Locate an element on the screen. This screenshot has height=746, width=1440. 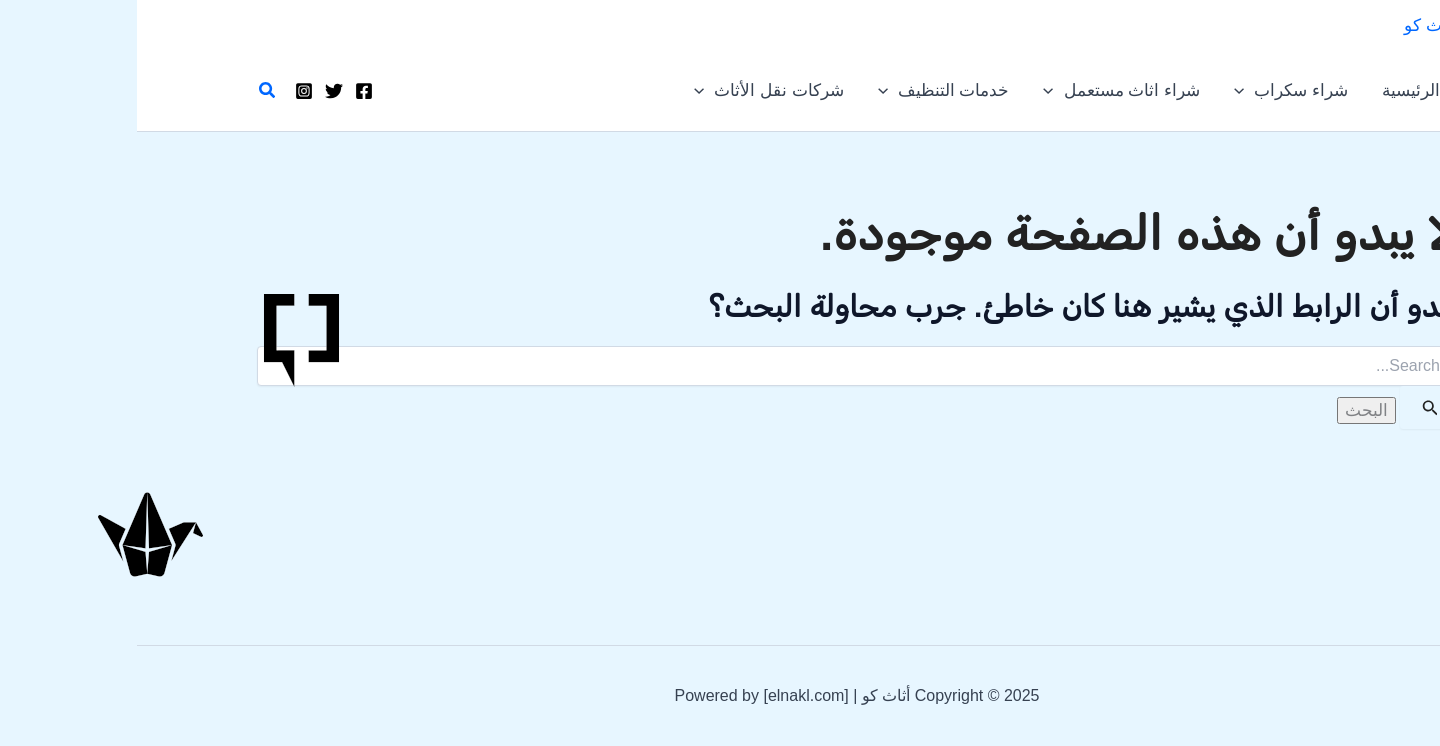
open padlet app is located at coordinates (150, 534).